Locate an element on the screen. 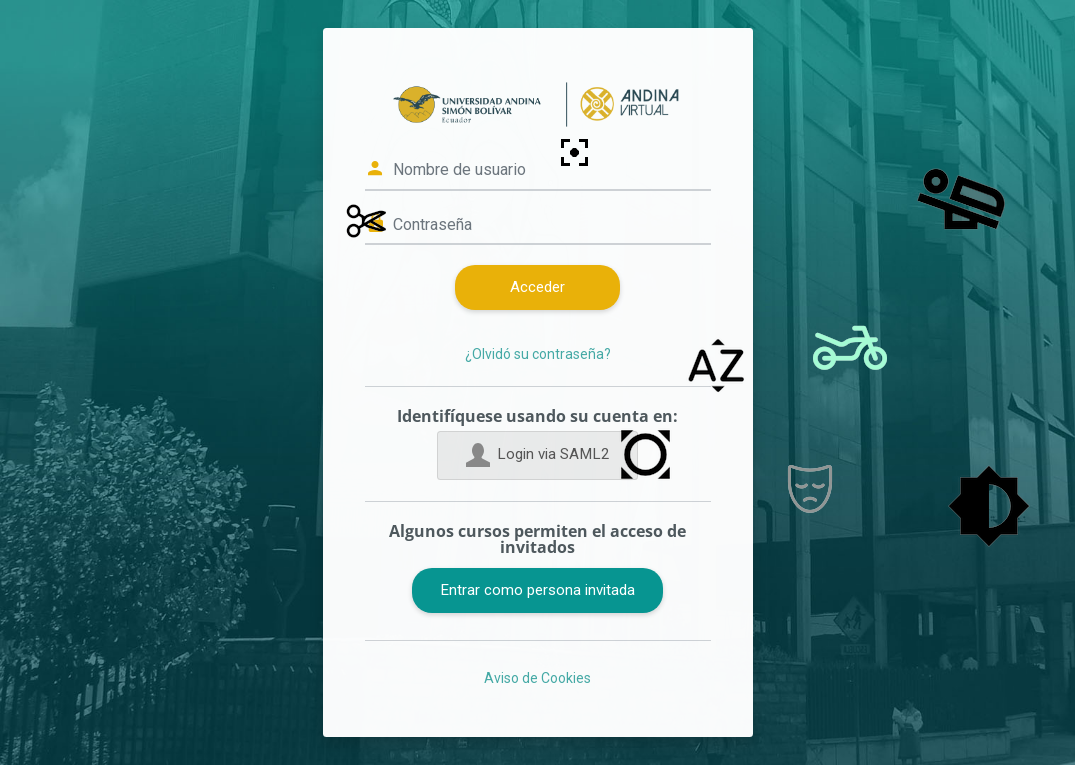  indicates lie-flat seat availability on flight is located at coordinates (961, 200).